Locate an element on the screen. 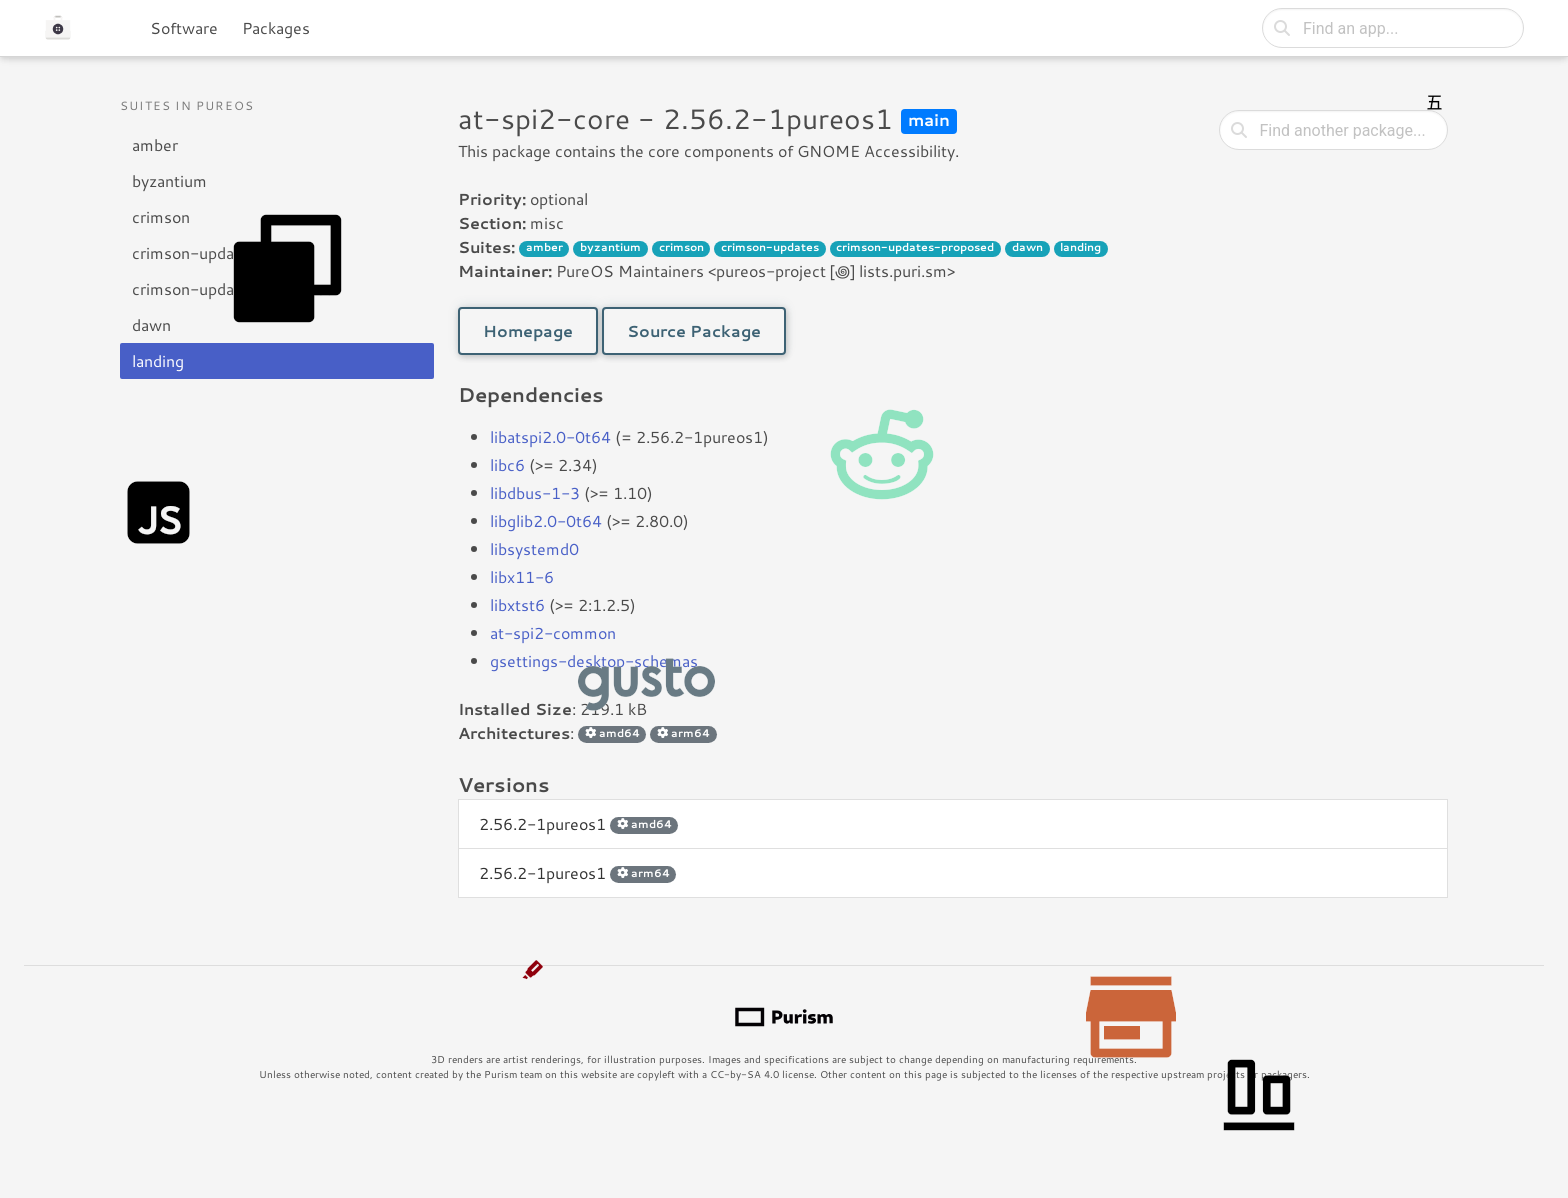 This screenshot has width=1568, height=1198. javascript programming language logo is located at coordinates (158, 512).